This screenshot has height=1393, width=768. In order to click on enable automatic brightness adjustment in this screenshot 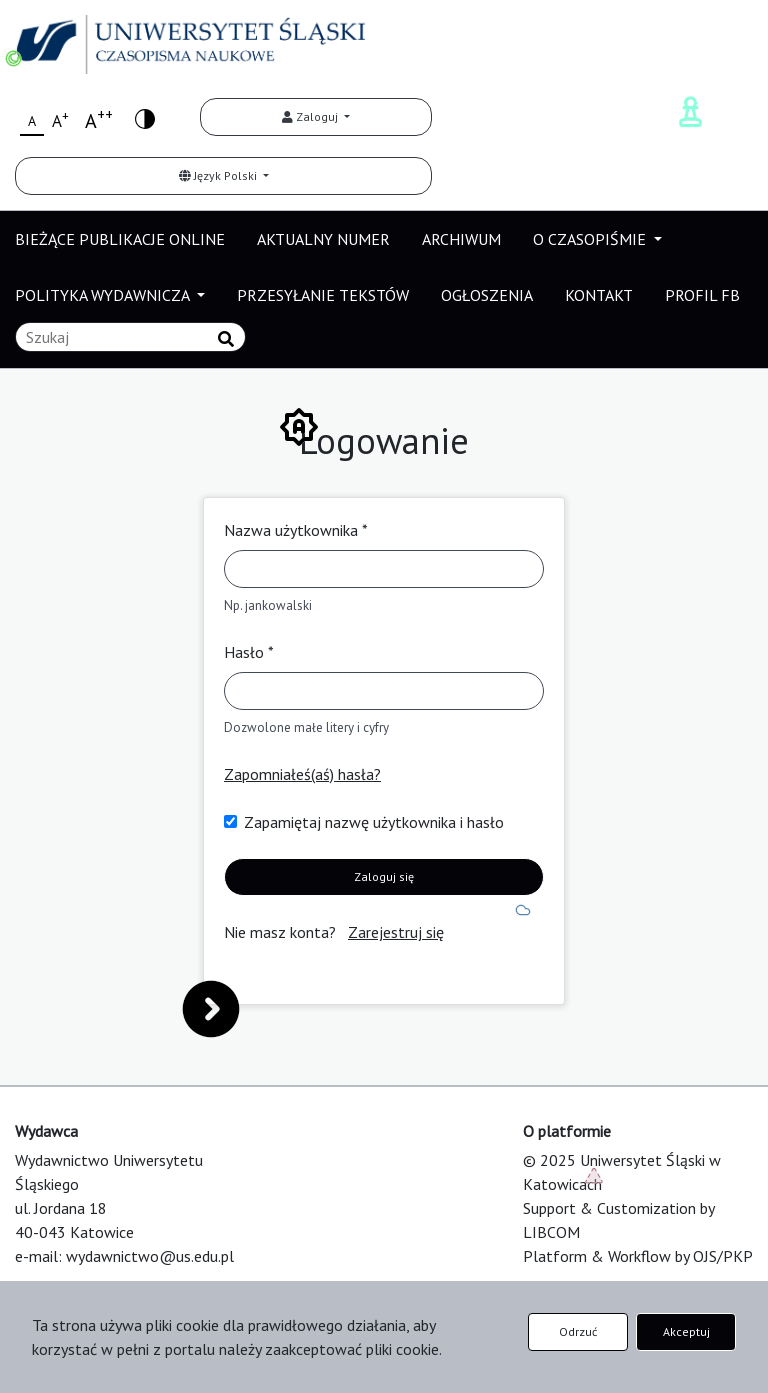, I will do `click(299, 427)`.